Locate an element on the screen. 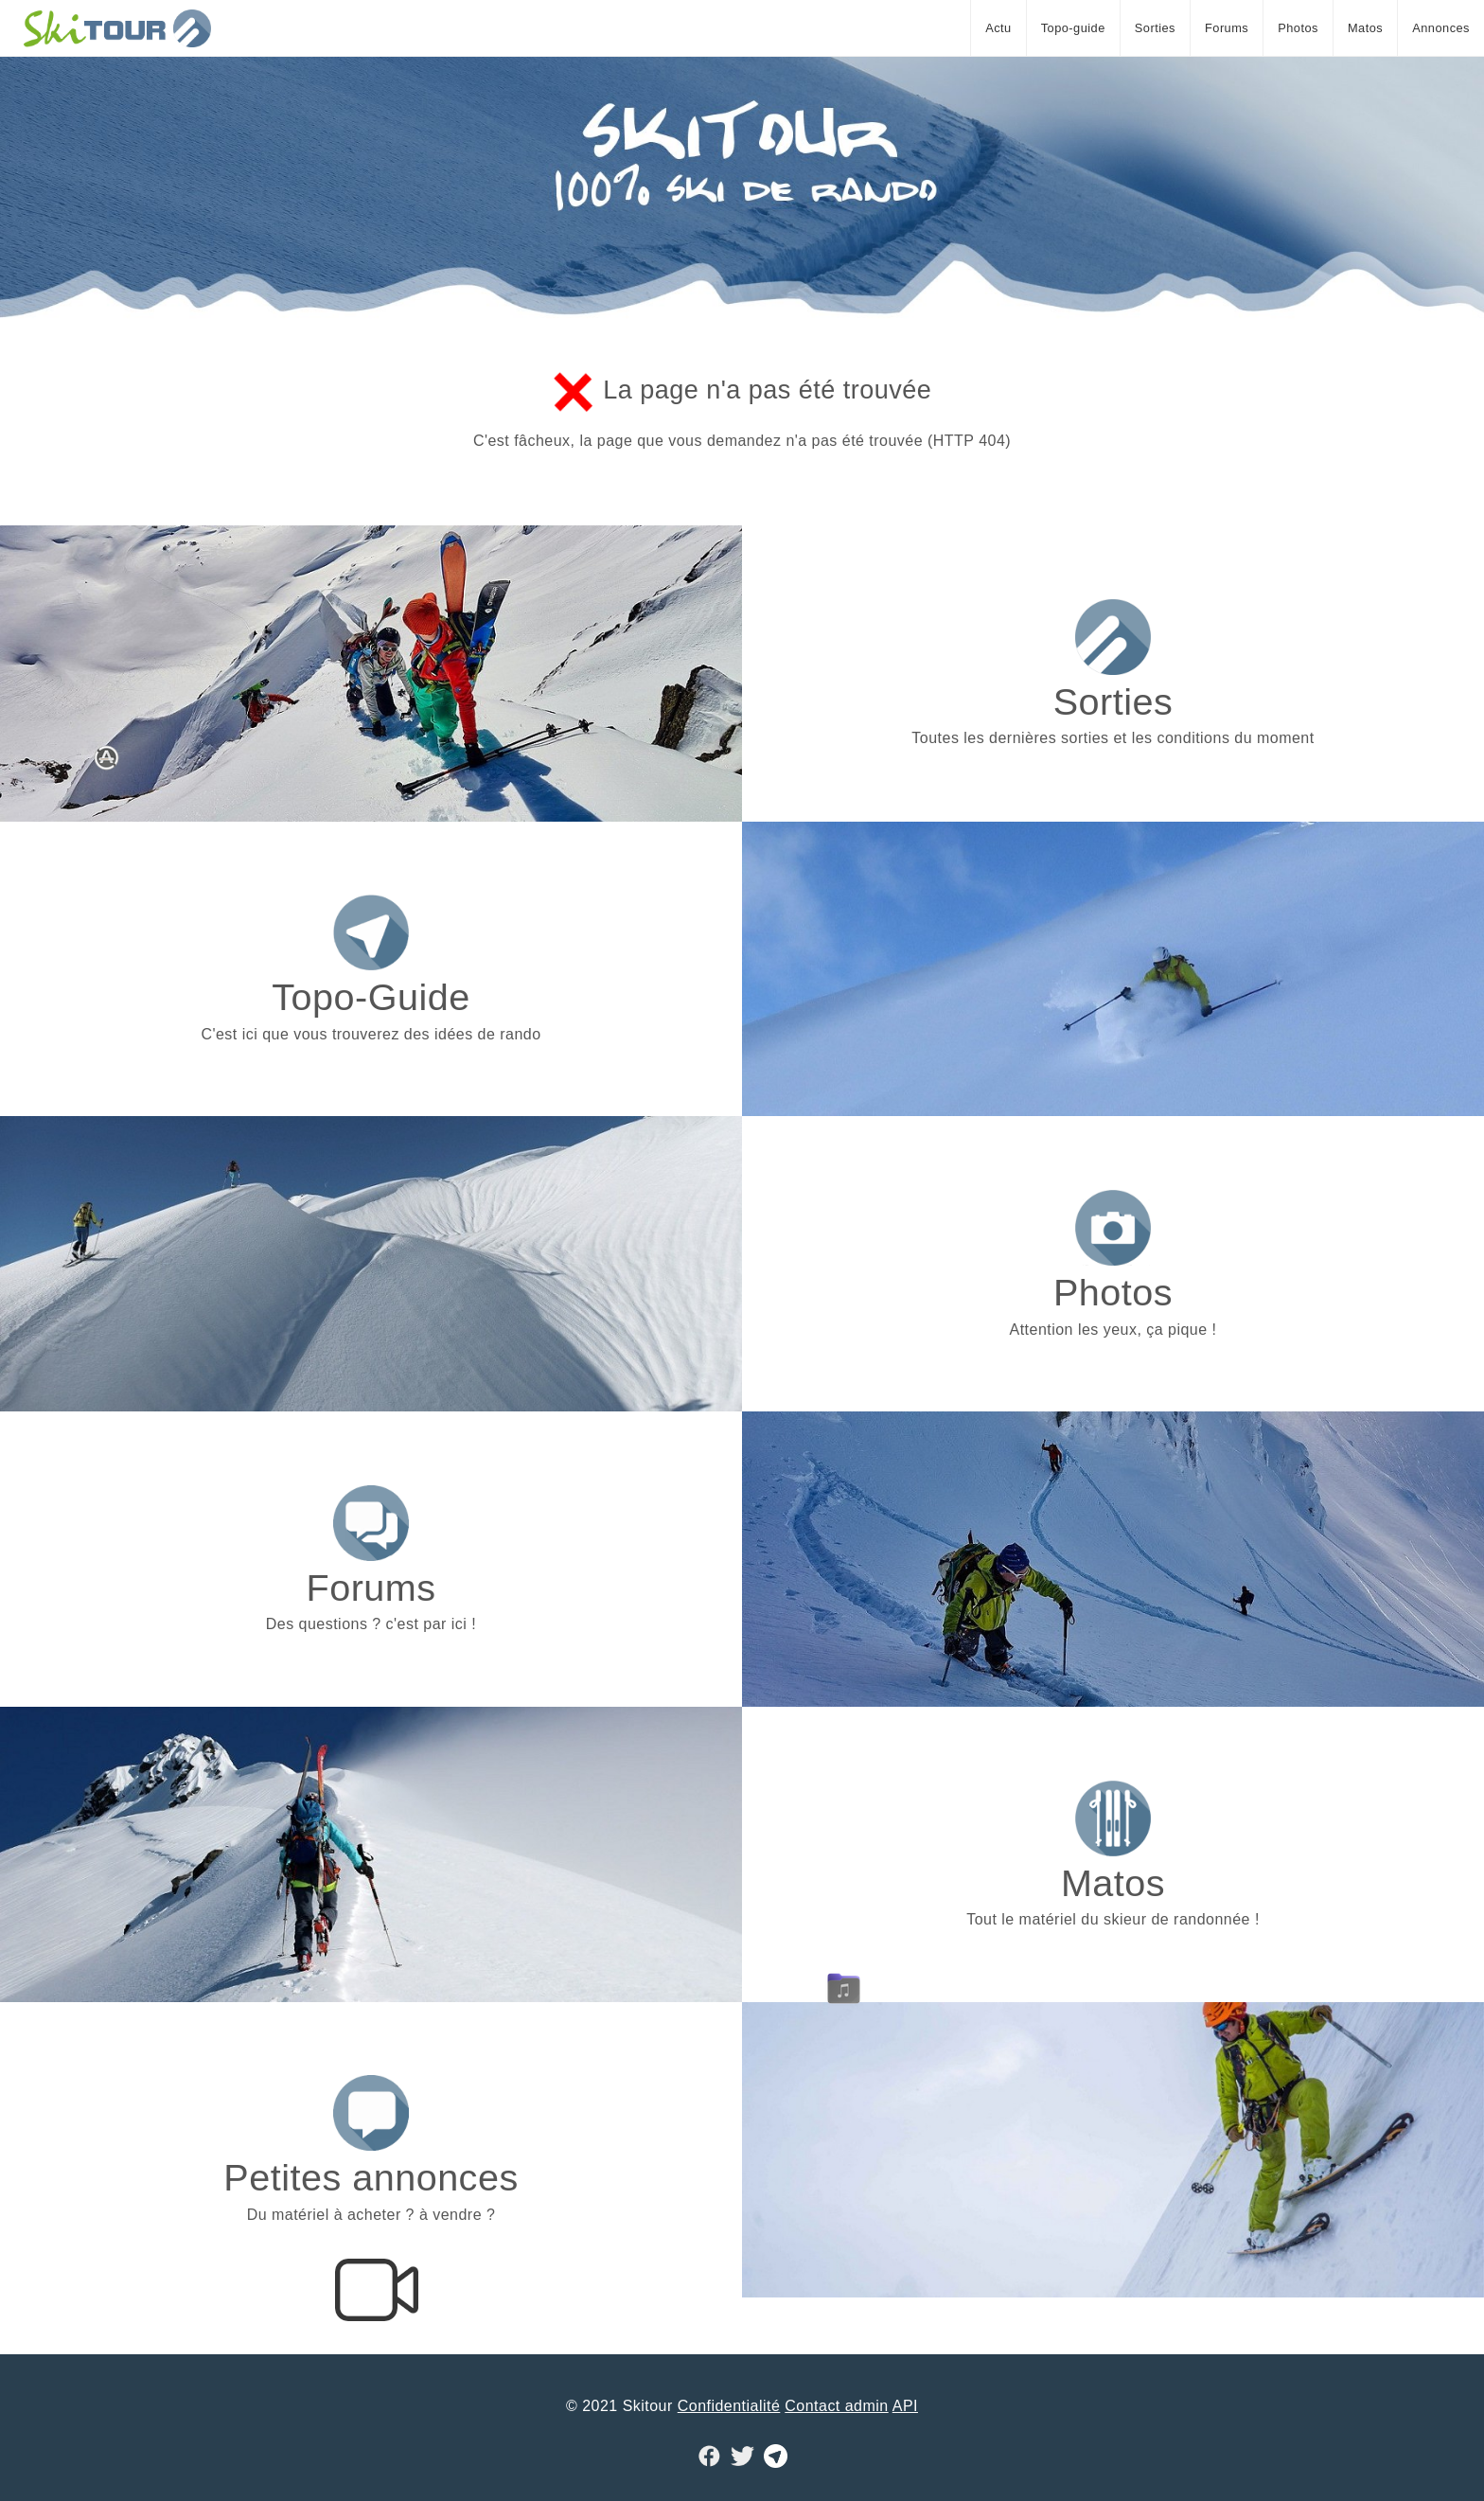 This screenshot has width=1484, height=2501. open the software update notifier app is located at coordinates (106, 757).